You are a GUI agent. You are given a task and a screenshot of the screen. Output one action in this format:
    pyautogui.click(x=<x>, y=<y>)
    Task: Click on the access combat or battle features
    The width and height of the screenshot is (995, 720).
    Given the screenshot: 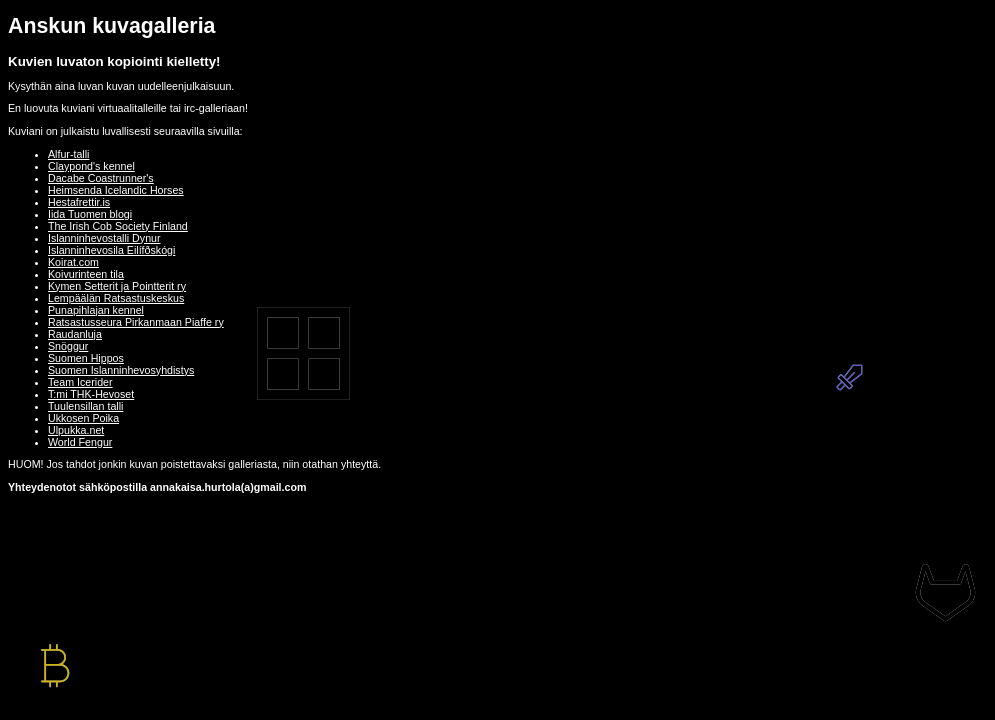 What is the action you would take?
    pyautogui.click(x=850, y=377)
    